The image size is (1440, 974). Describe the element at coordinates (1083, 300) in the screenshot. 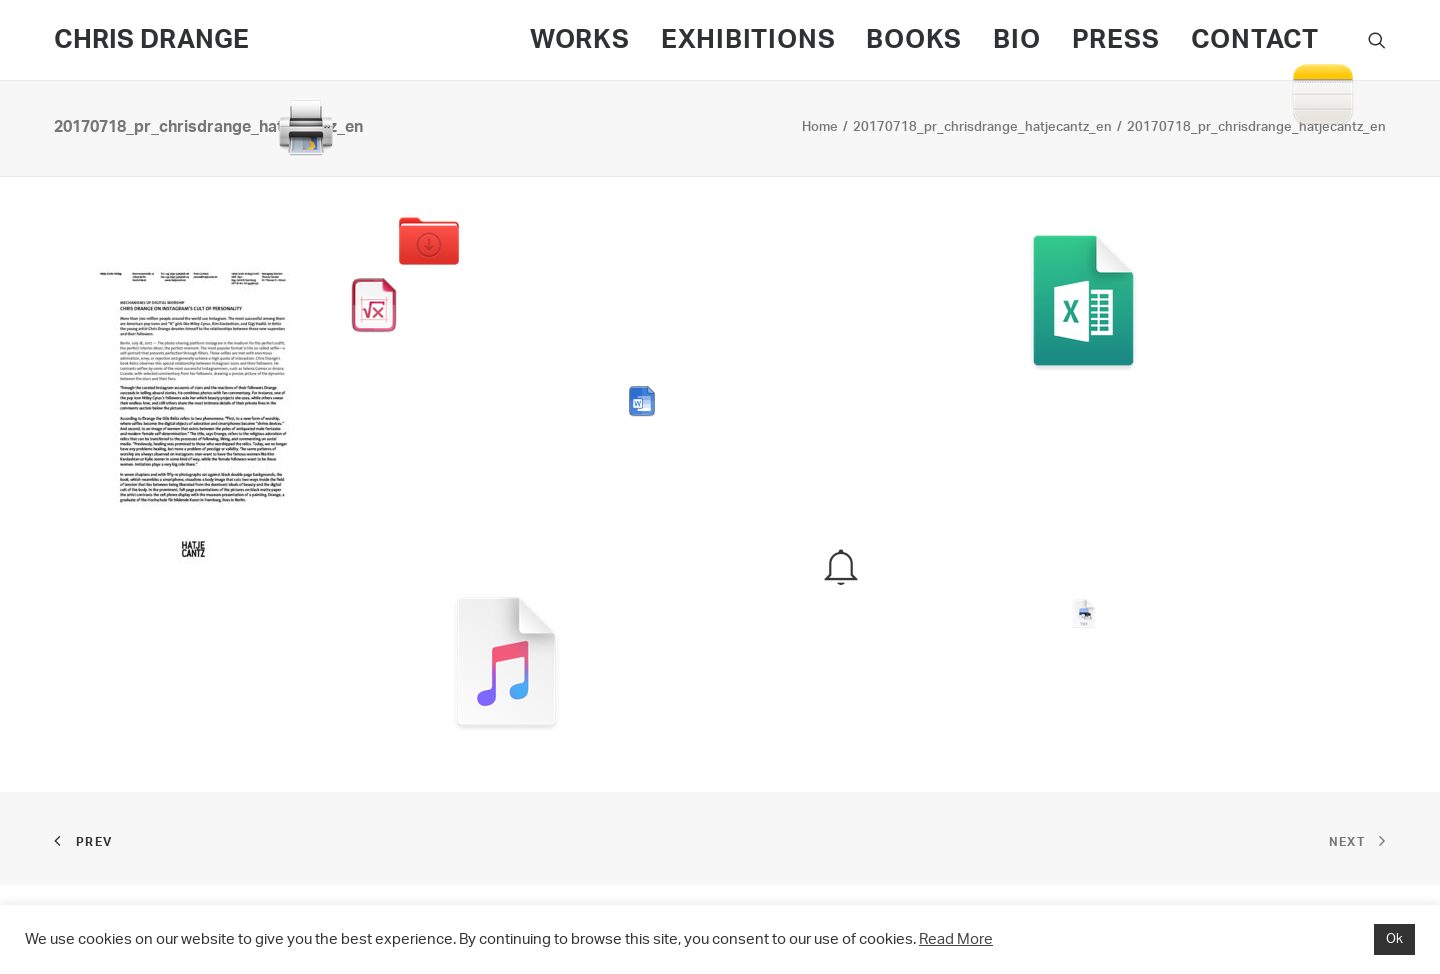

I see `microsoft excel template file with macros enabled` at that location.